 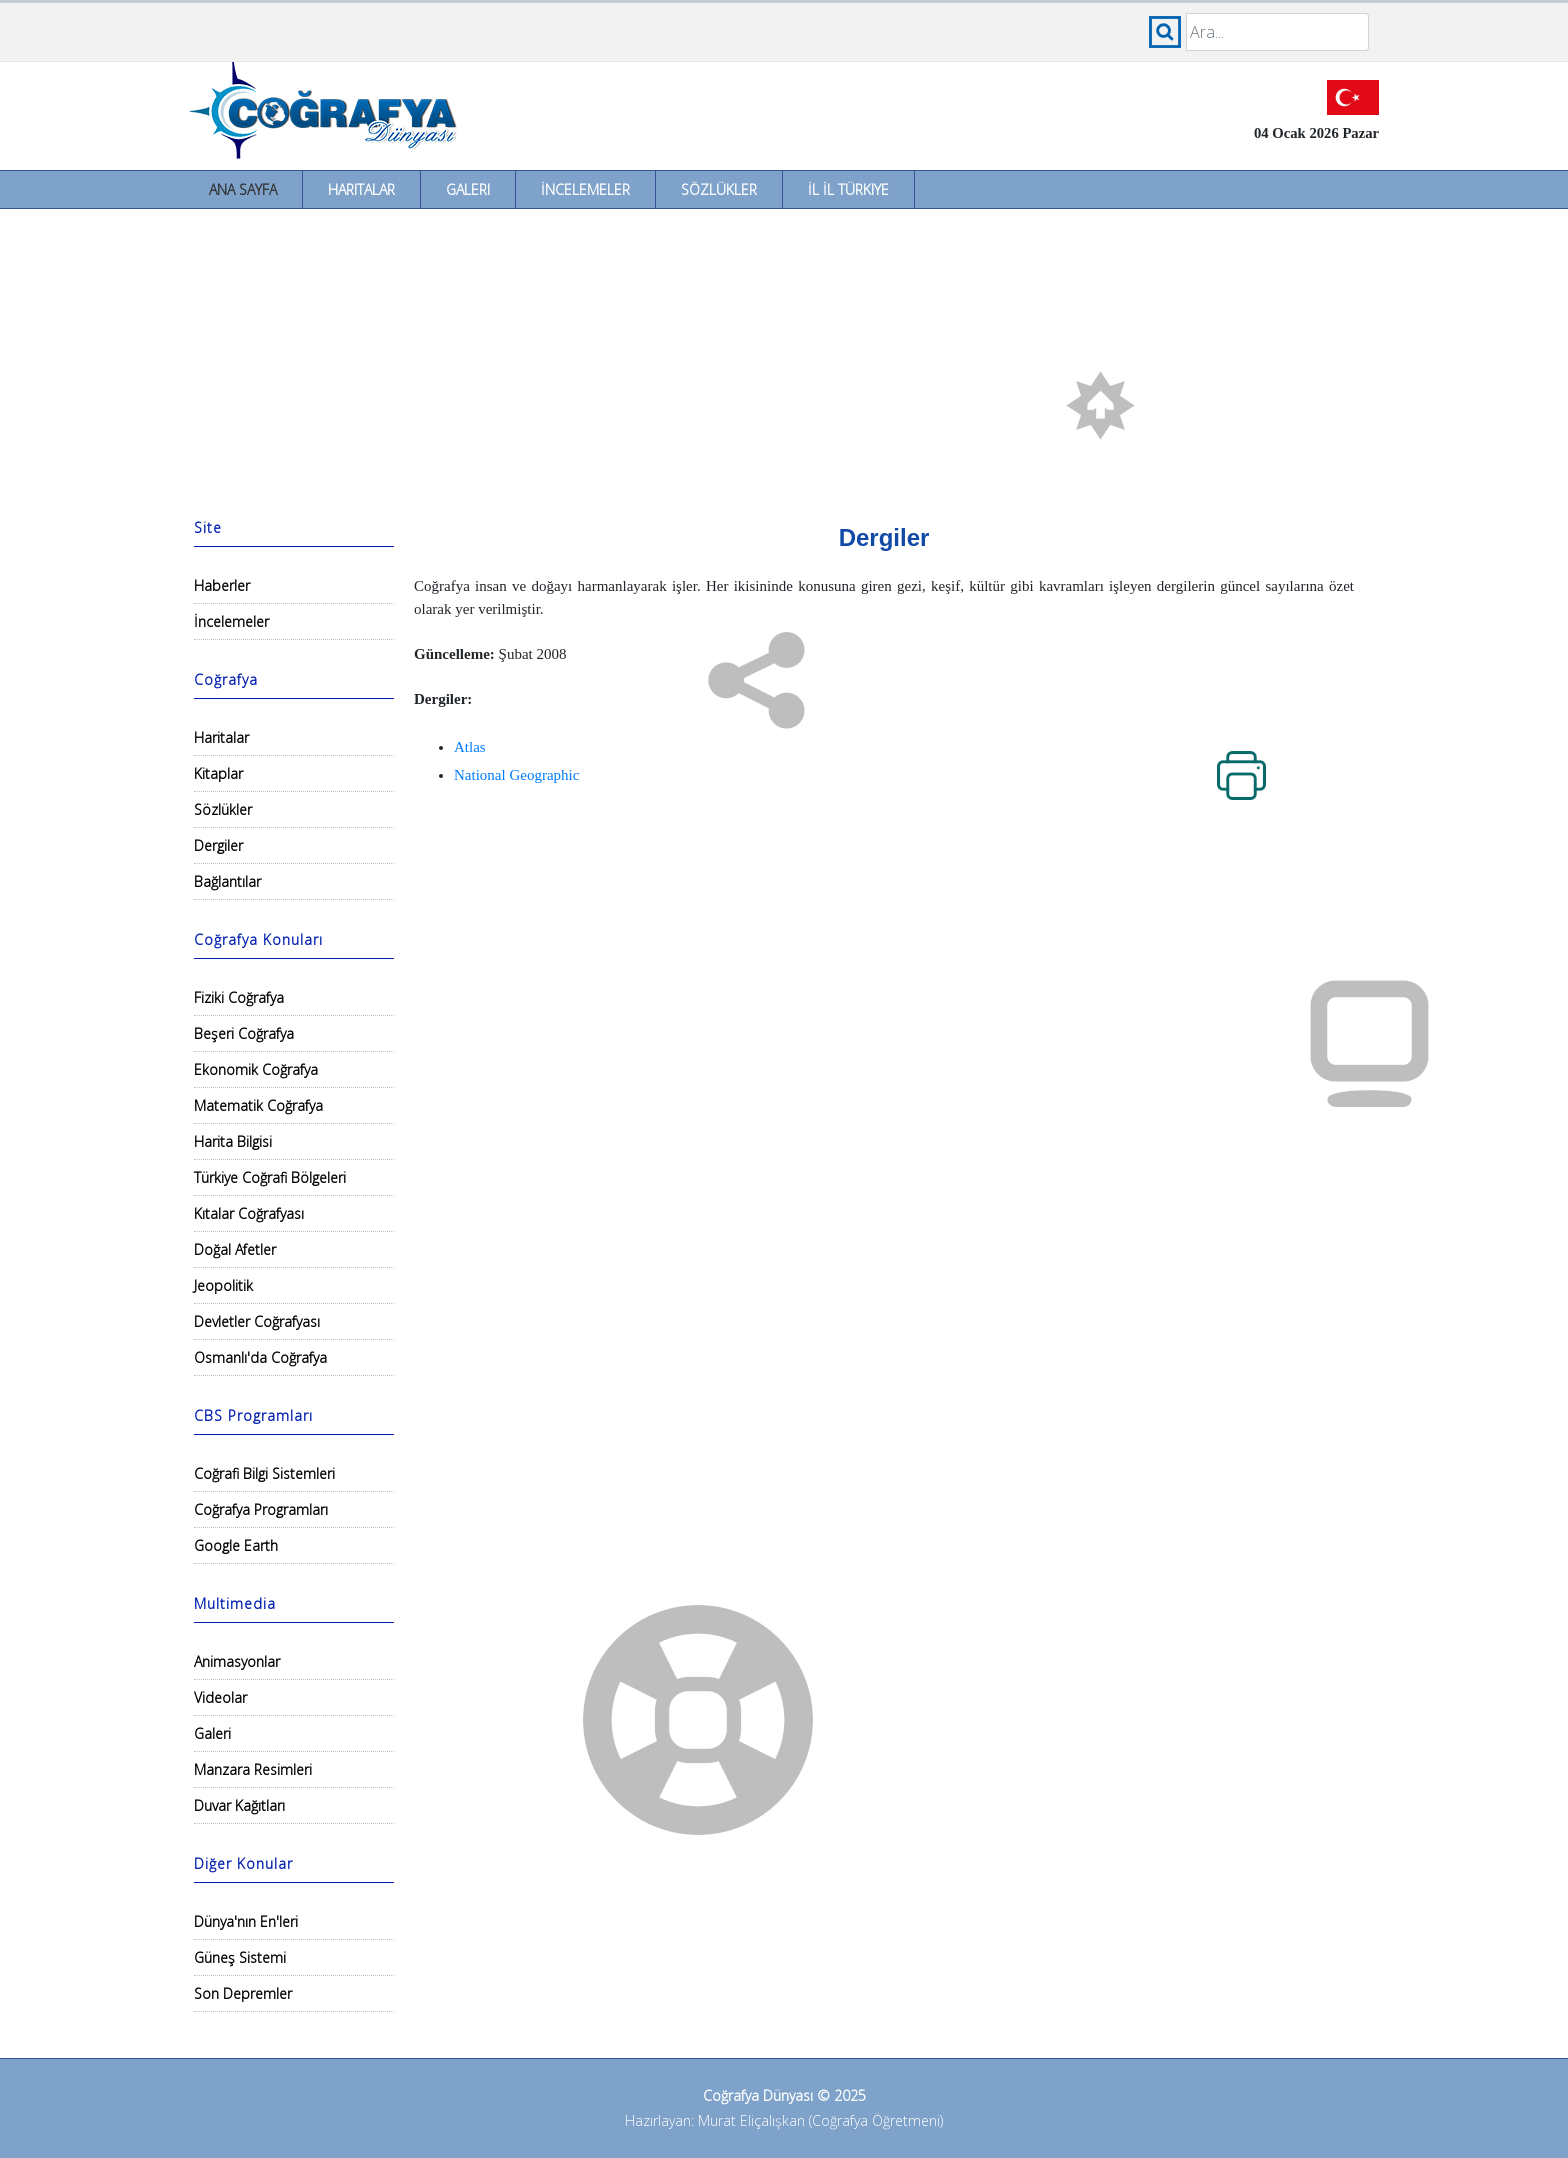 I want to click on access printer settings, so click(x=1241, y=775).